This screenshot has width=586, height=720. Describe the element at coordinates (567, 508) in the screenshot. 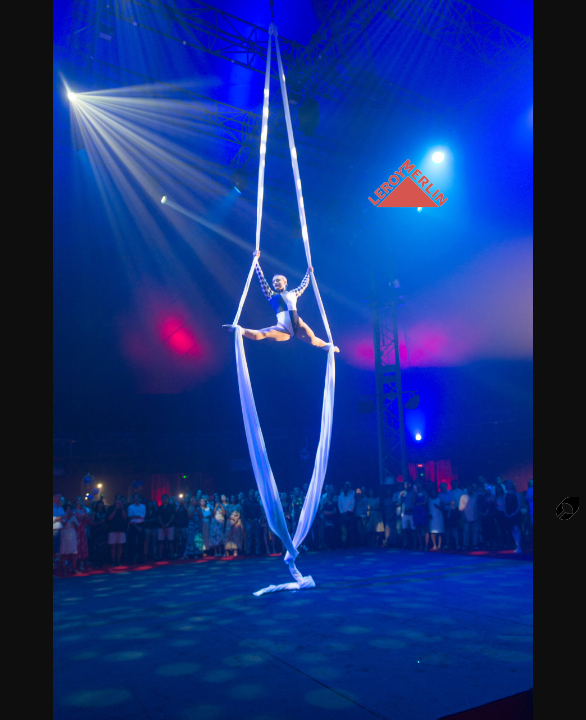

I see `visit mintlify documentation platform` at that location.